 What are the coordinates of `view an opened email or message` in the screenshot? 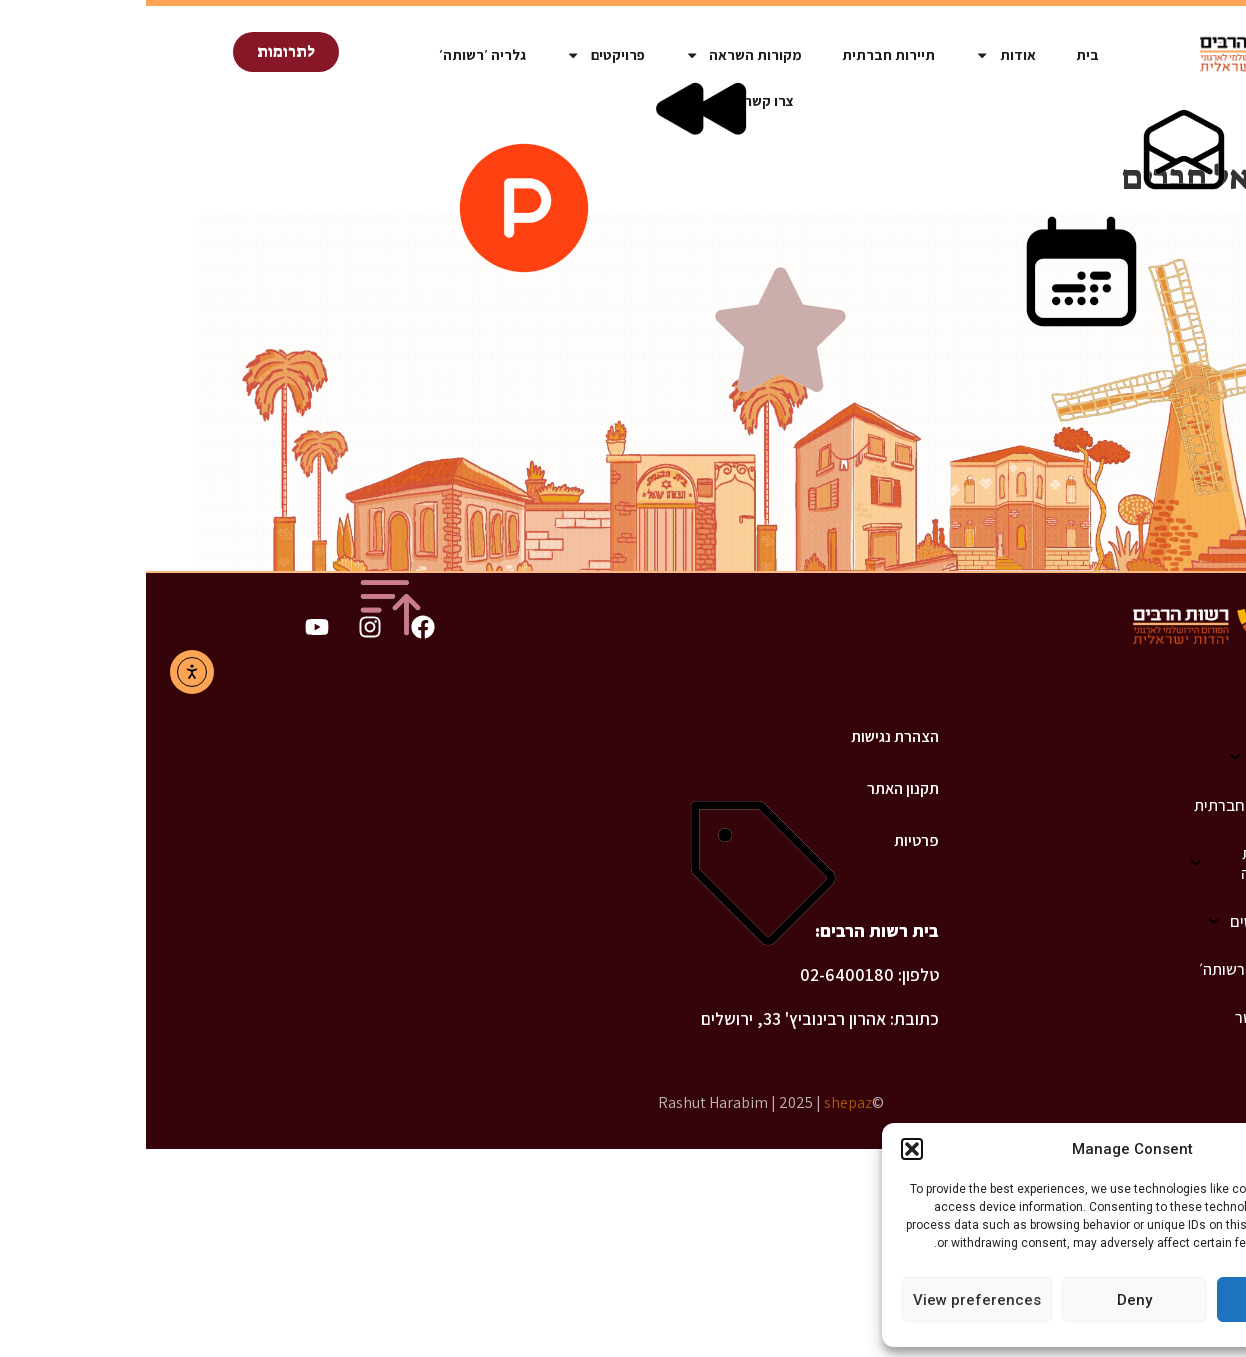 It's located at (1184, 149).